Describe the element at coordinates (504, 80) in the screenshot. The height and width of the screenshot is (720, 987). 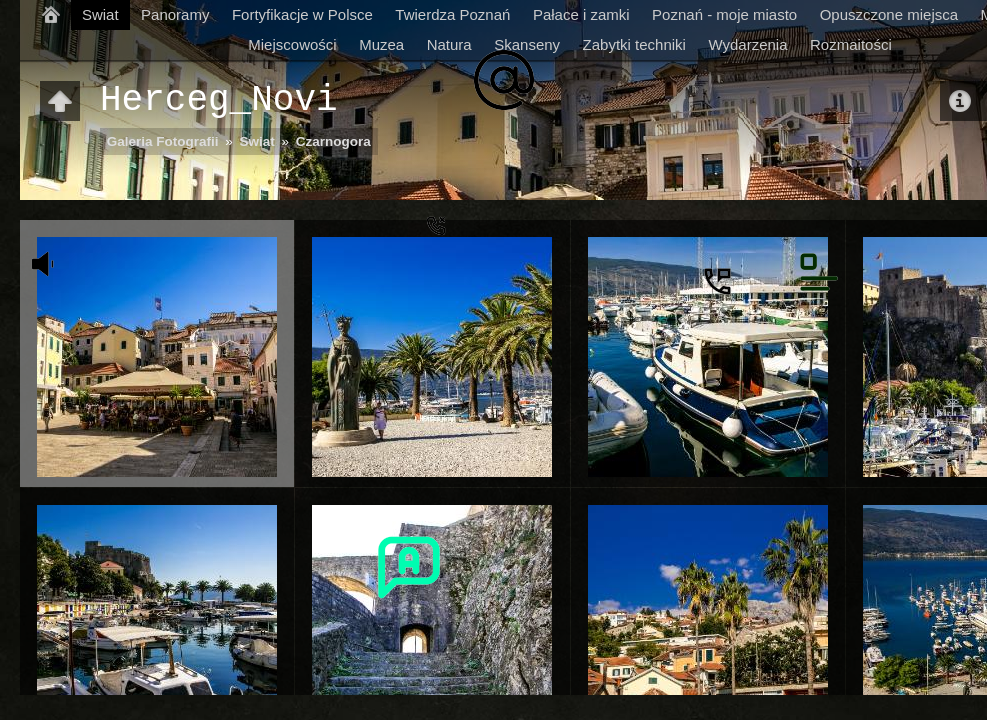
I see `enter an email address` at that location.